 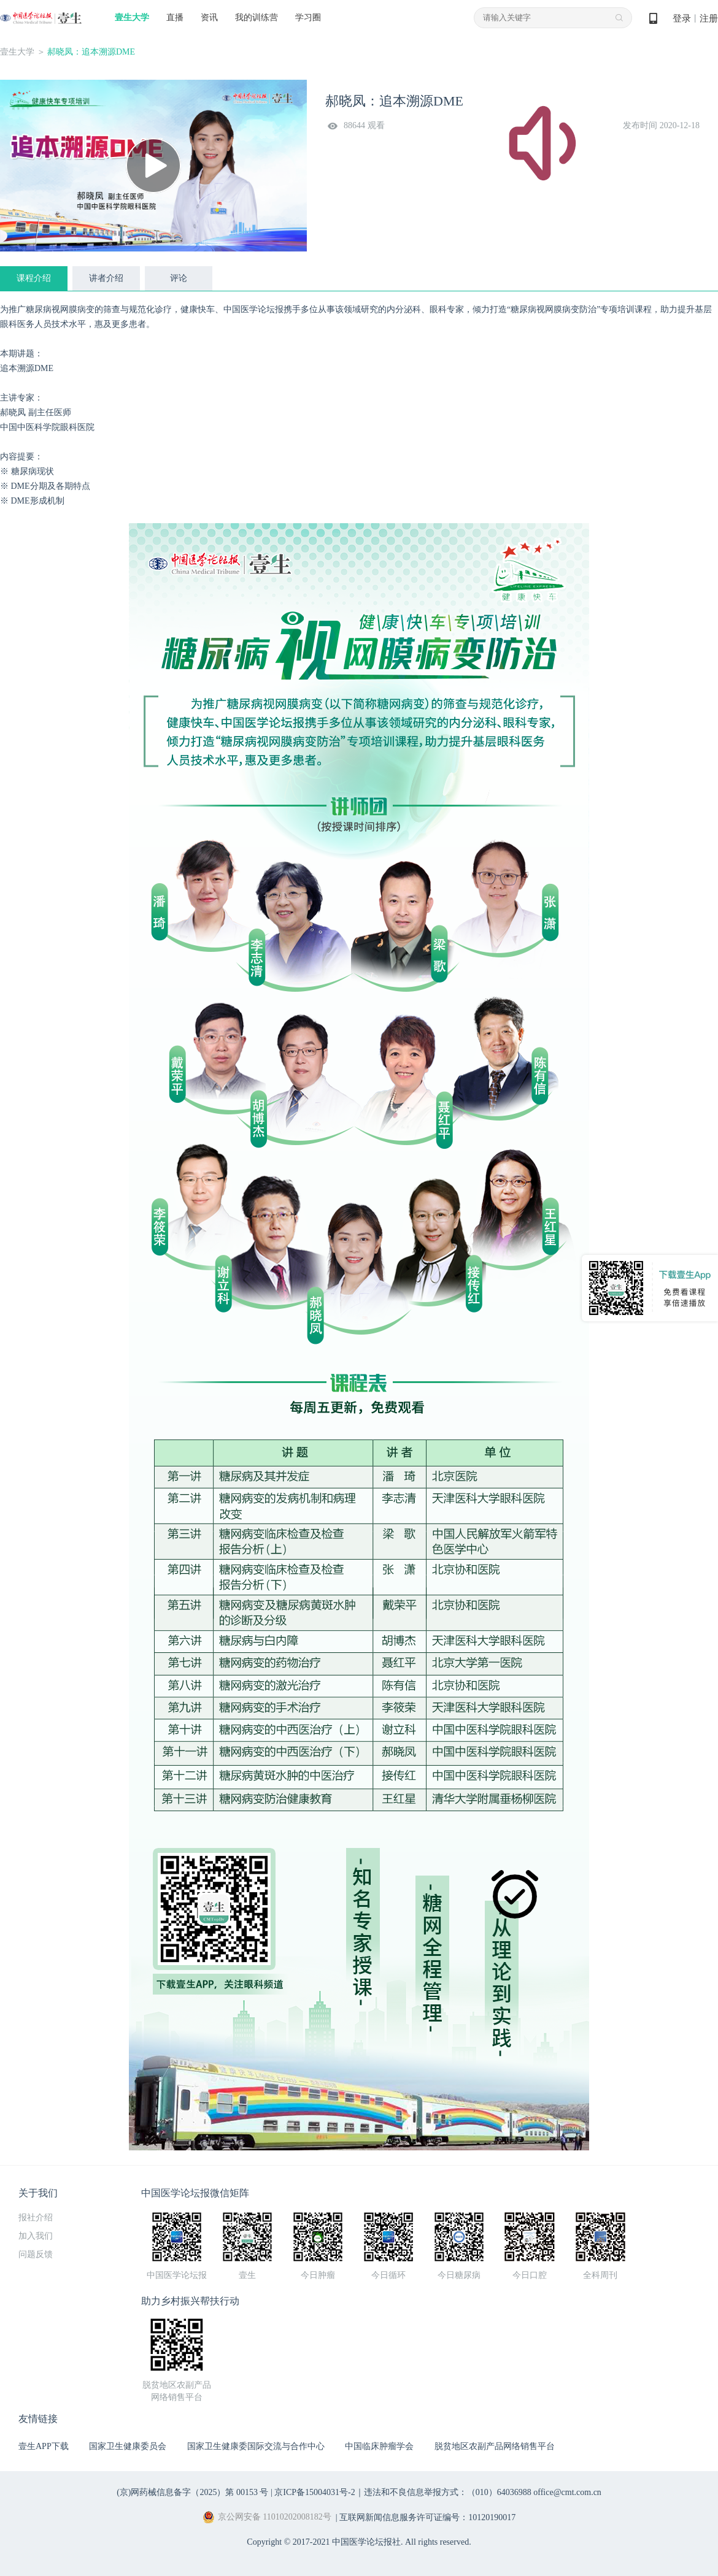 I want to click on alarm is set and active, so click(x=515, y=1894).